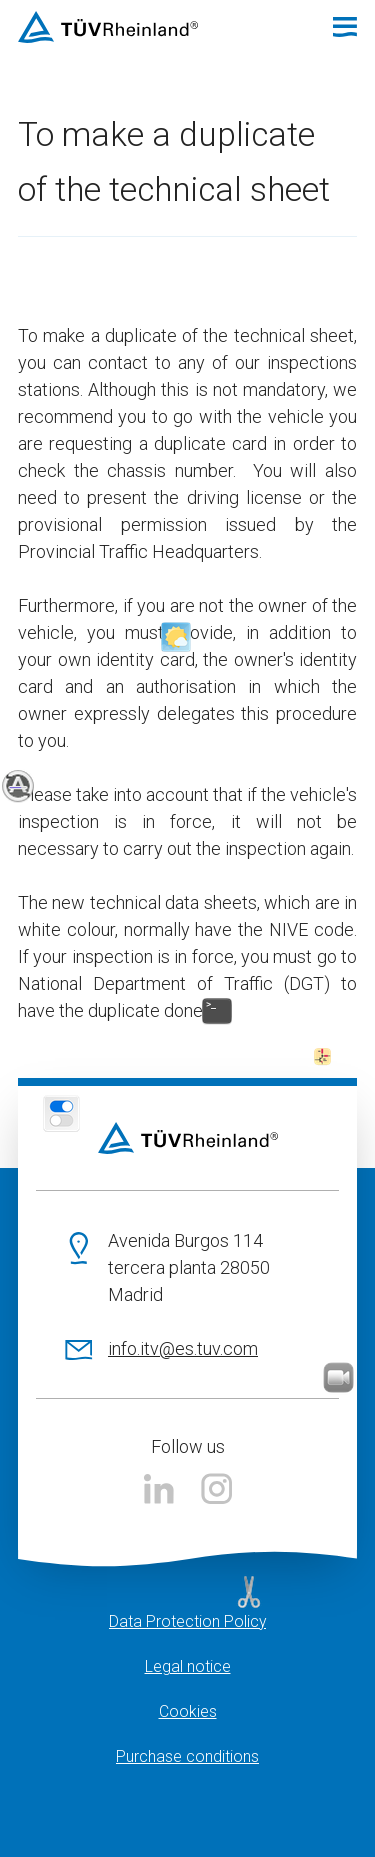  What do you see at coordinates (338, 1377) in the screenshot?
I see `open FaceTime to start a video call` at bounding box center [338, 1377].